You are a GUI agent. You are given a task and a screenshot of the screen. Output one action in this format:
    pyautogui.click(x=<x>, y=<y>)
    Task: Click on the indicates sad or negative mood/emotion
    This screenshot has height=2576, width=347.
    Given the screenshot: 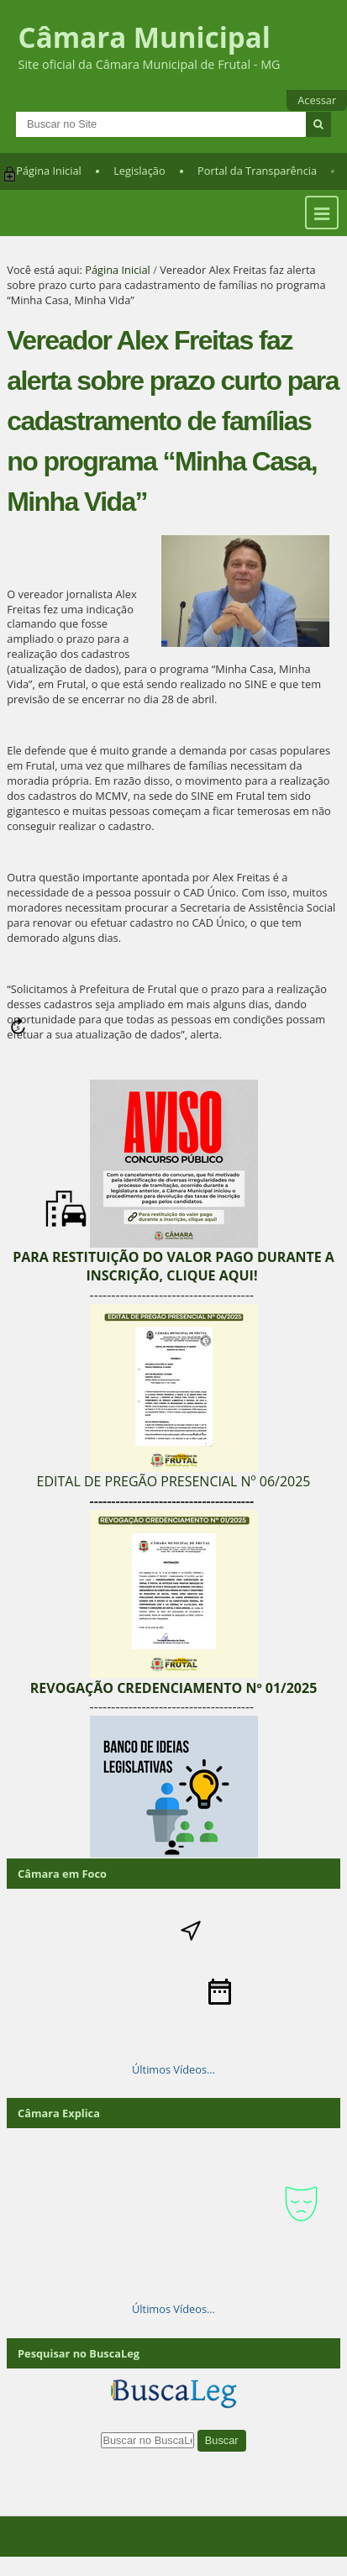 What is the action you would take?
    pyautogui.click(x=301, y=2202)
    